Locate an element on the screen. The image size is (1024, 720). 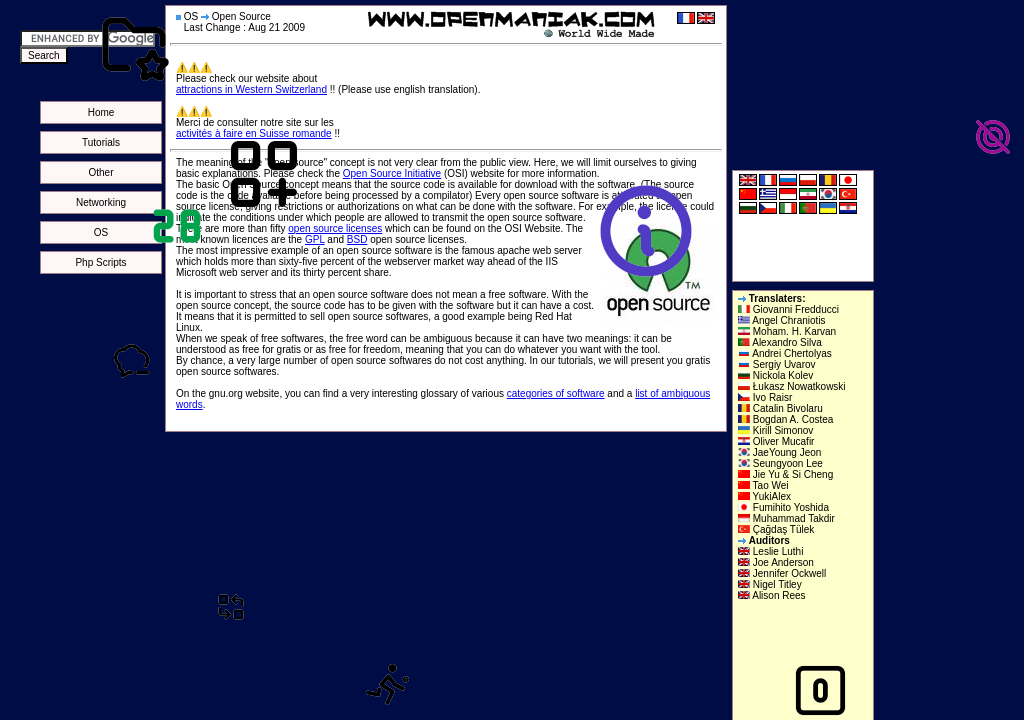
represents the letter "o" in a text or keyboard input is located at coordinates (820, 690).